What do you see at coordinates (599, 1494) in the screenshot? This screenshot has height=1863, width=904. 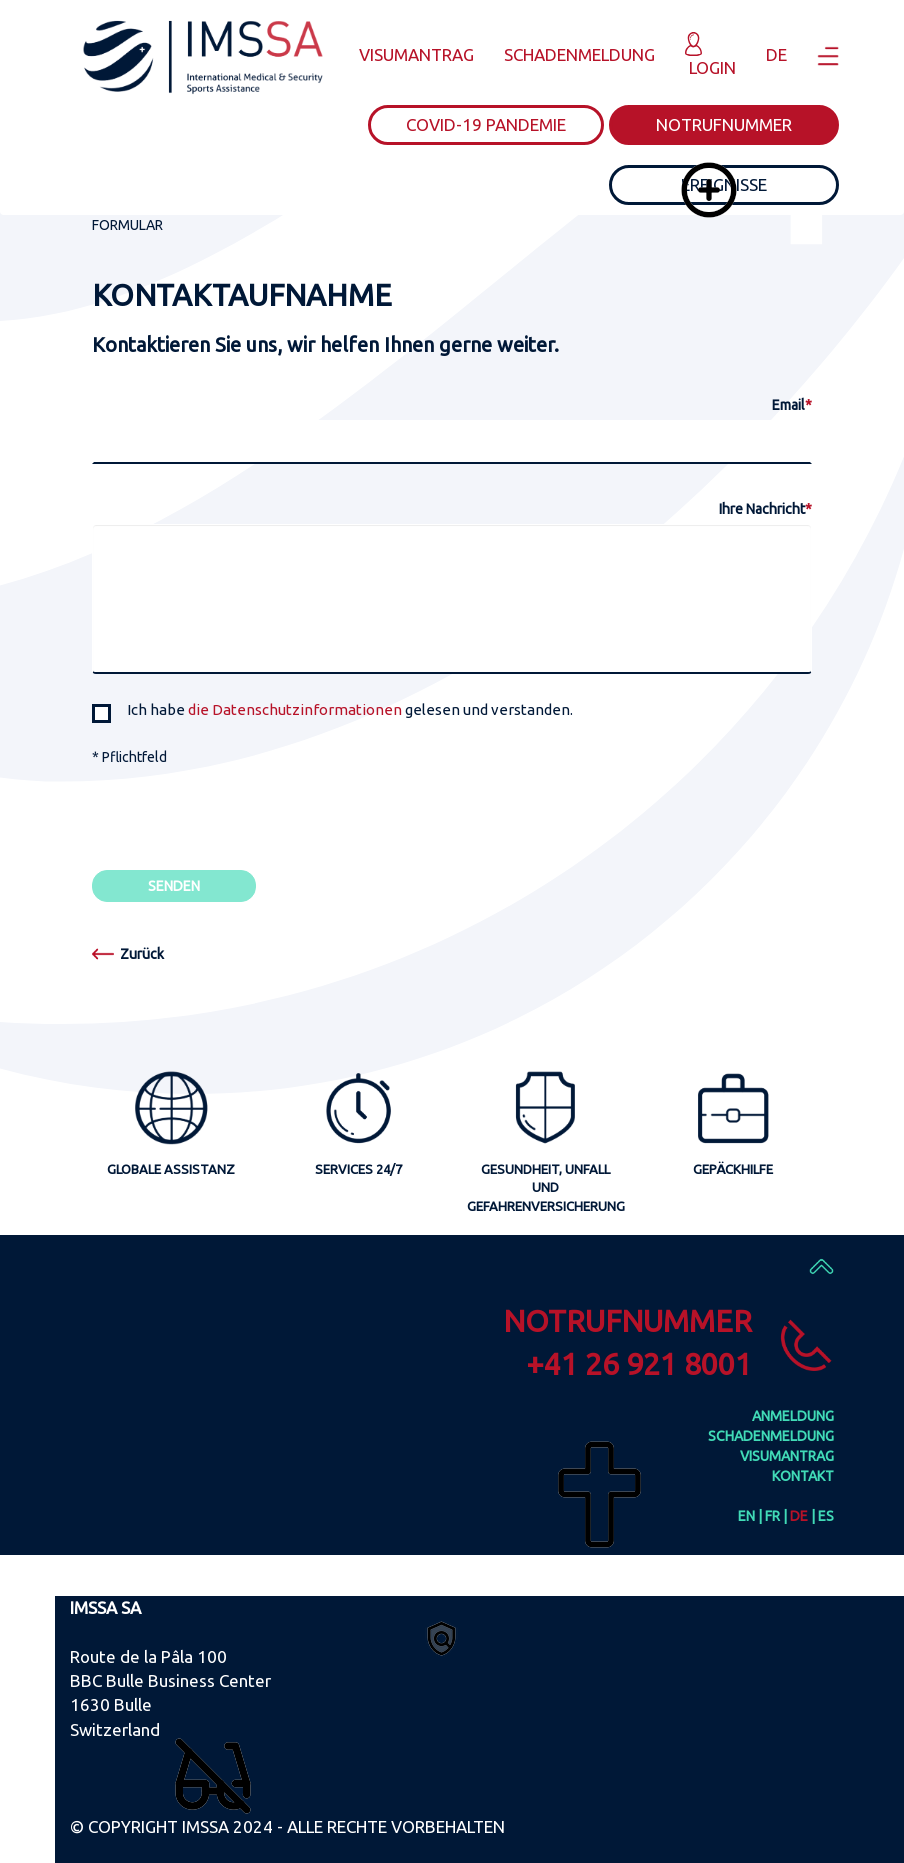 I see `indicates a religious or faith-based feature` at bounding box center [599, 1494].